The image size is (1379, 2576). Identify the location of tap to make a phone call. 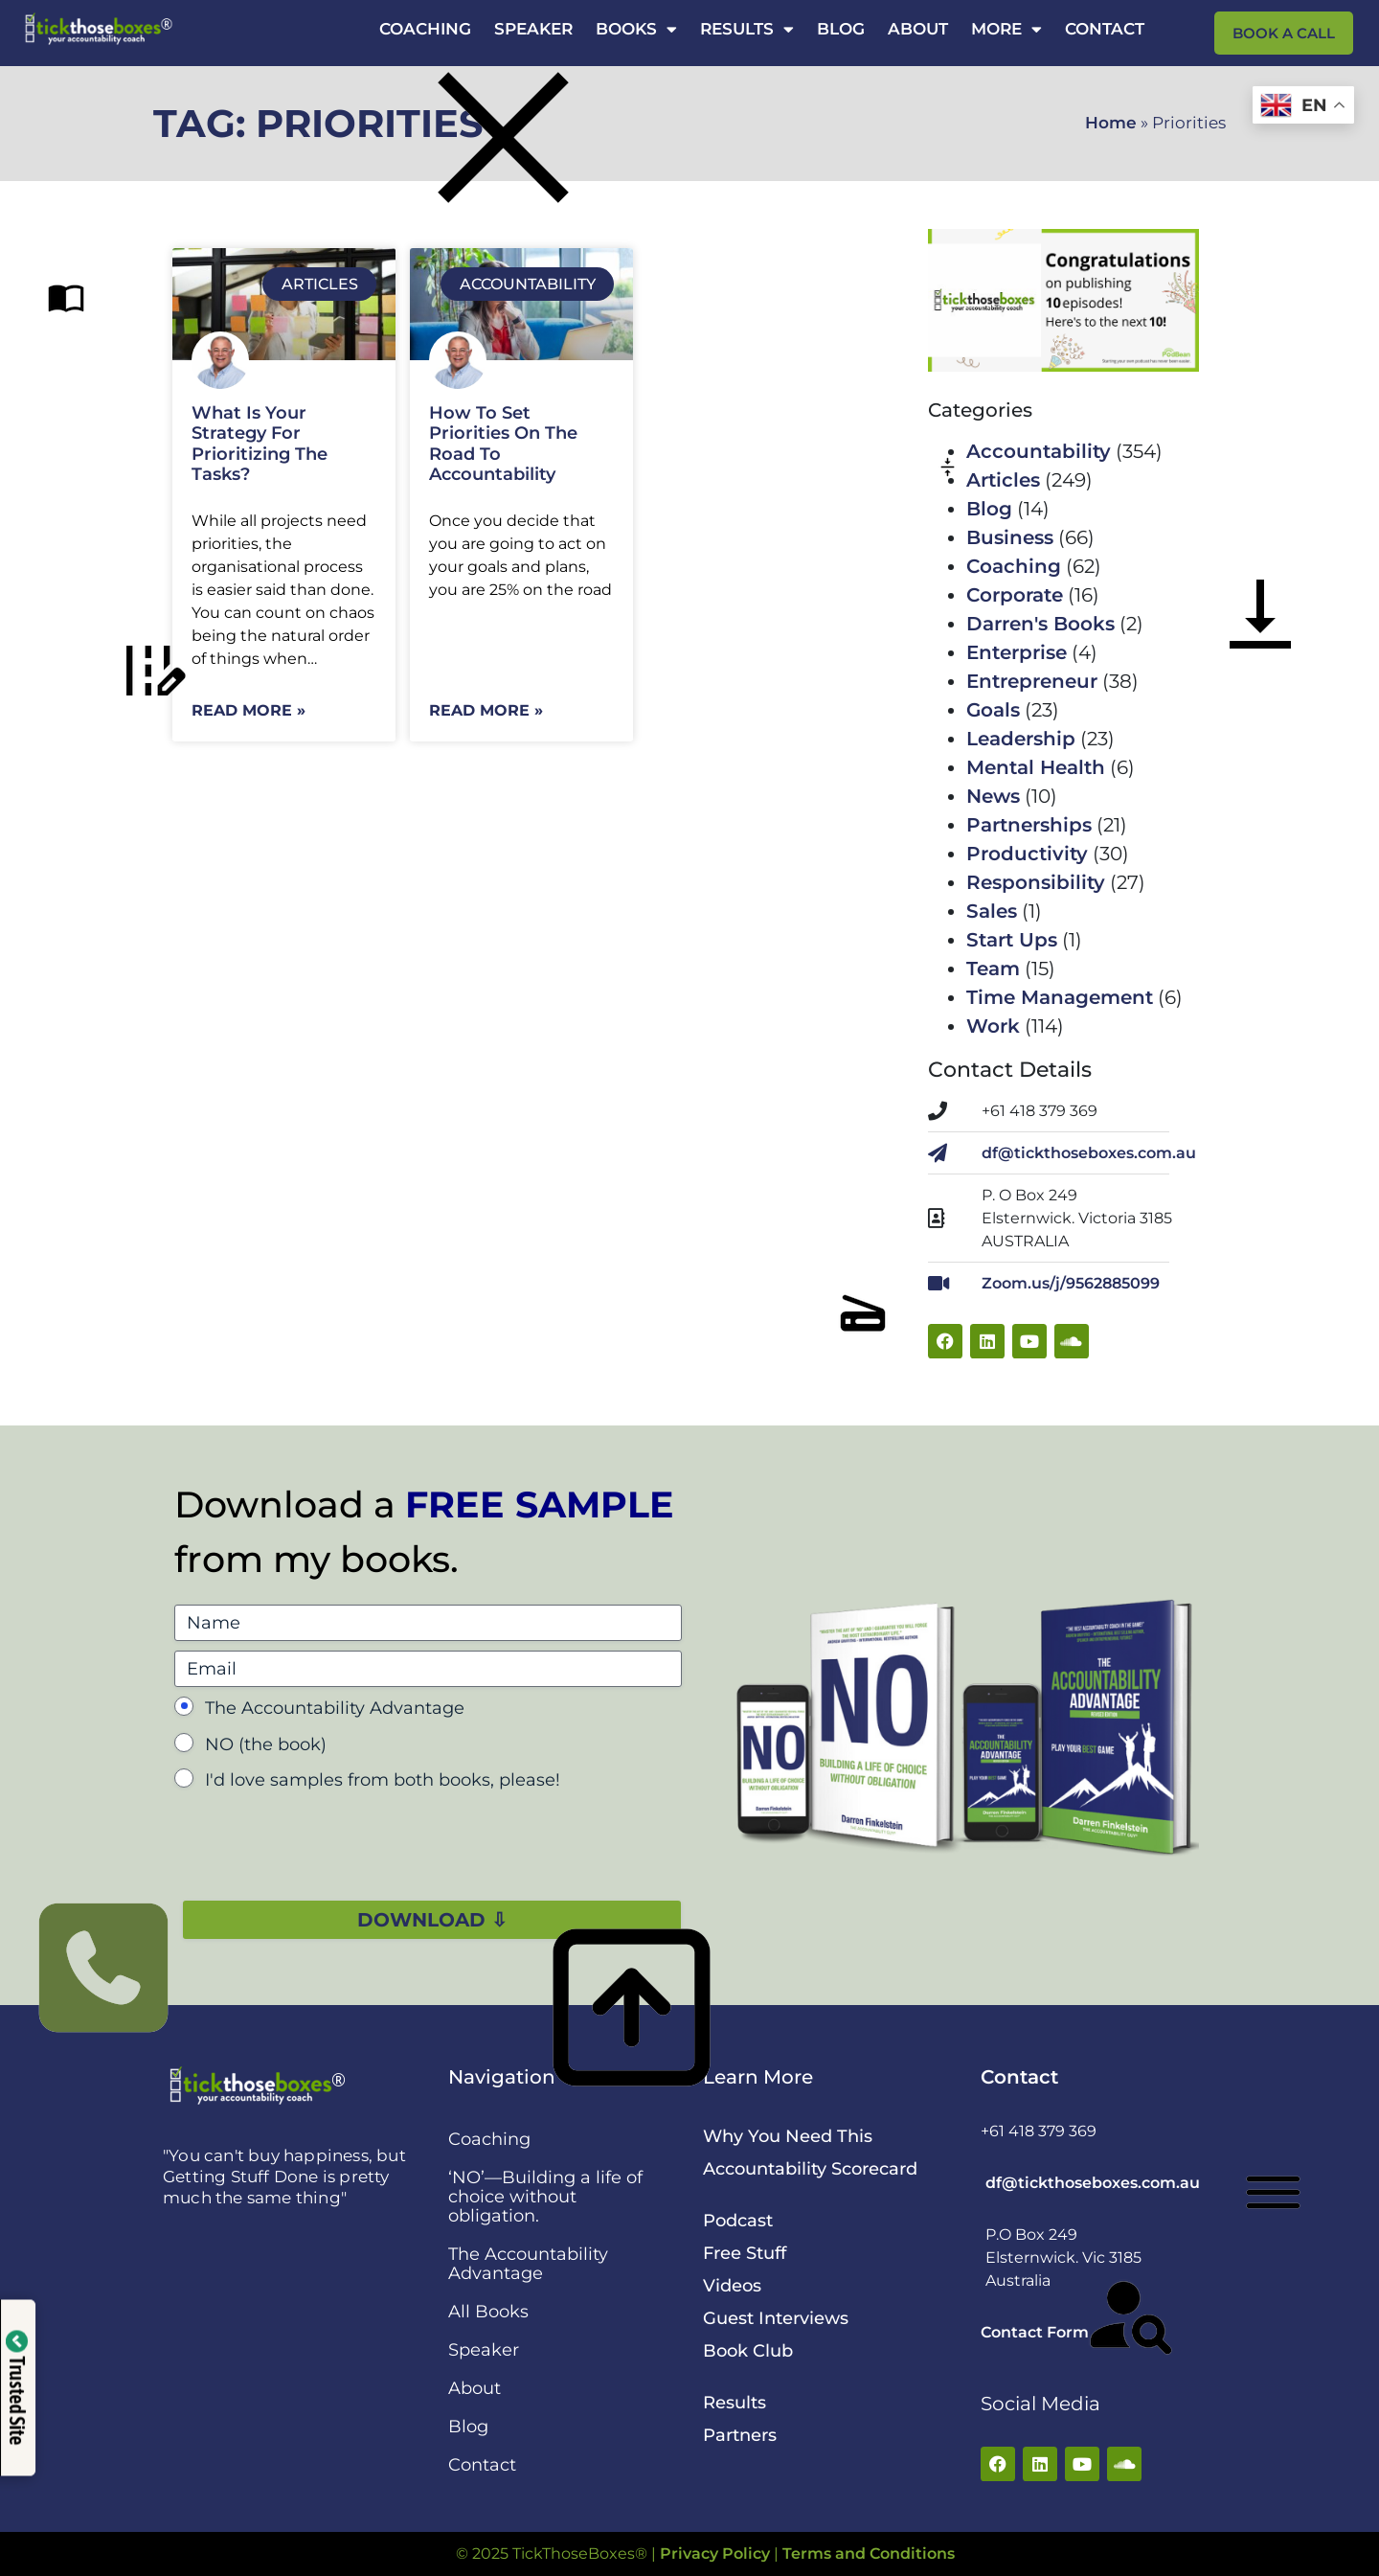
(103, 1968).